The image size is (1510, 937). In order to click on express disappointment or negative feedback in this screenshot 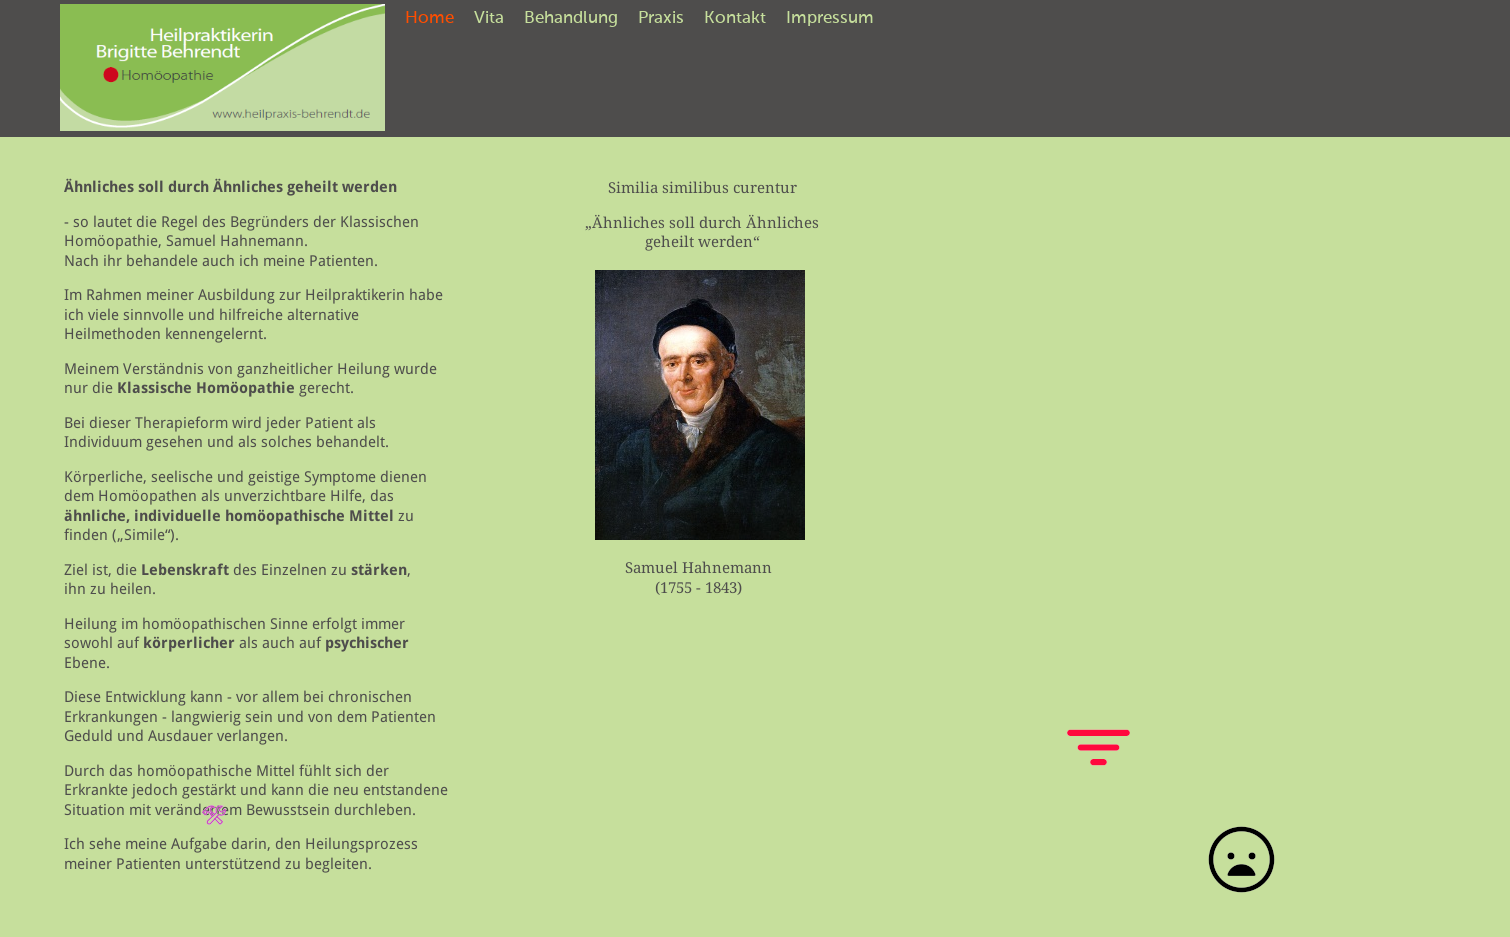, I will do `click(1241, 859)`.